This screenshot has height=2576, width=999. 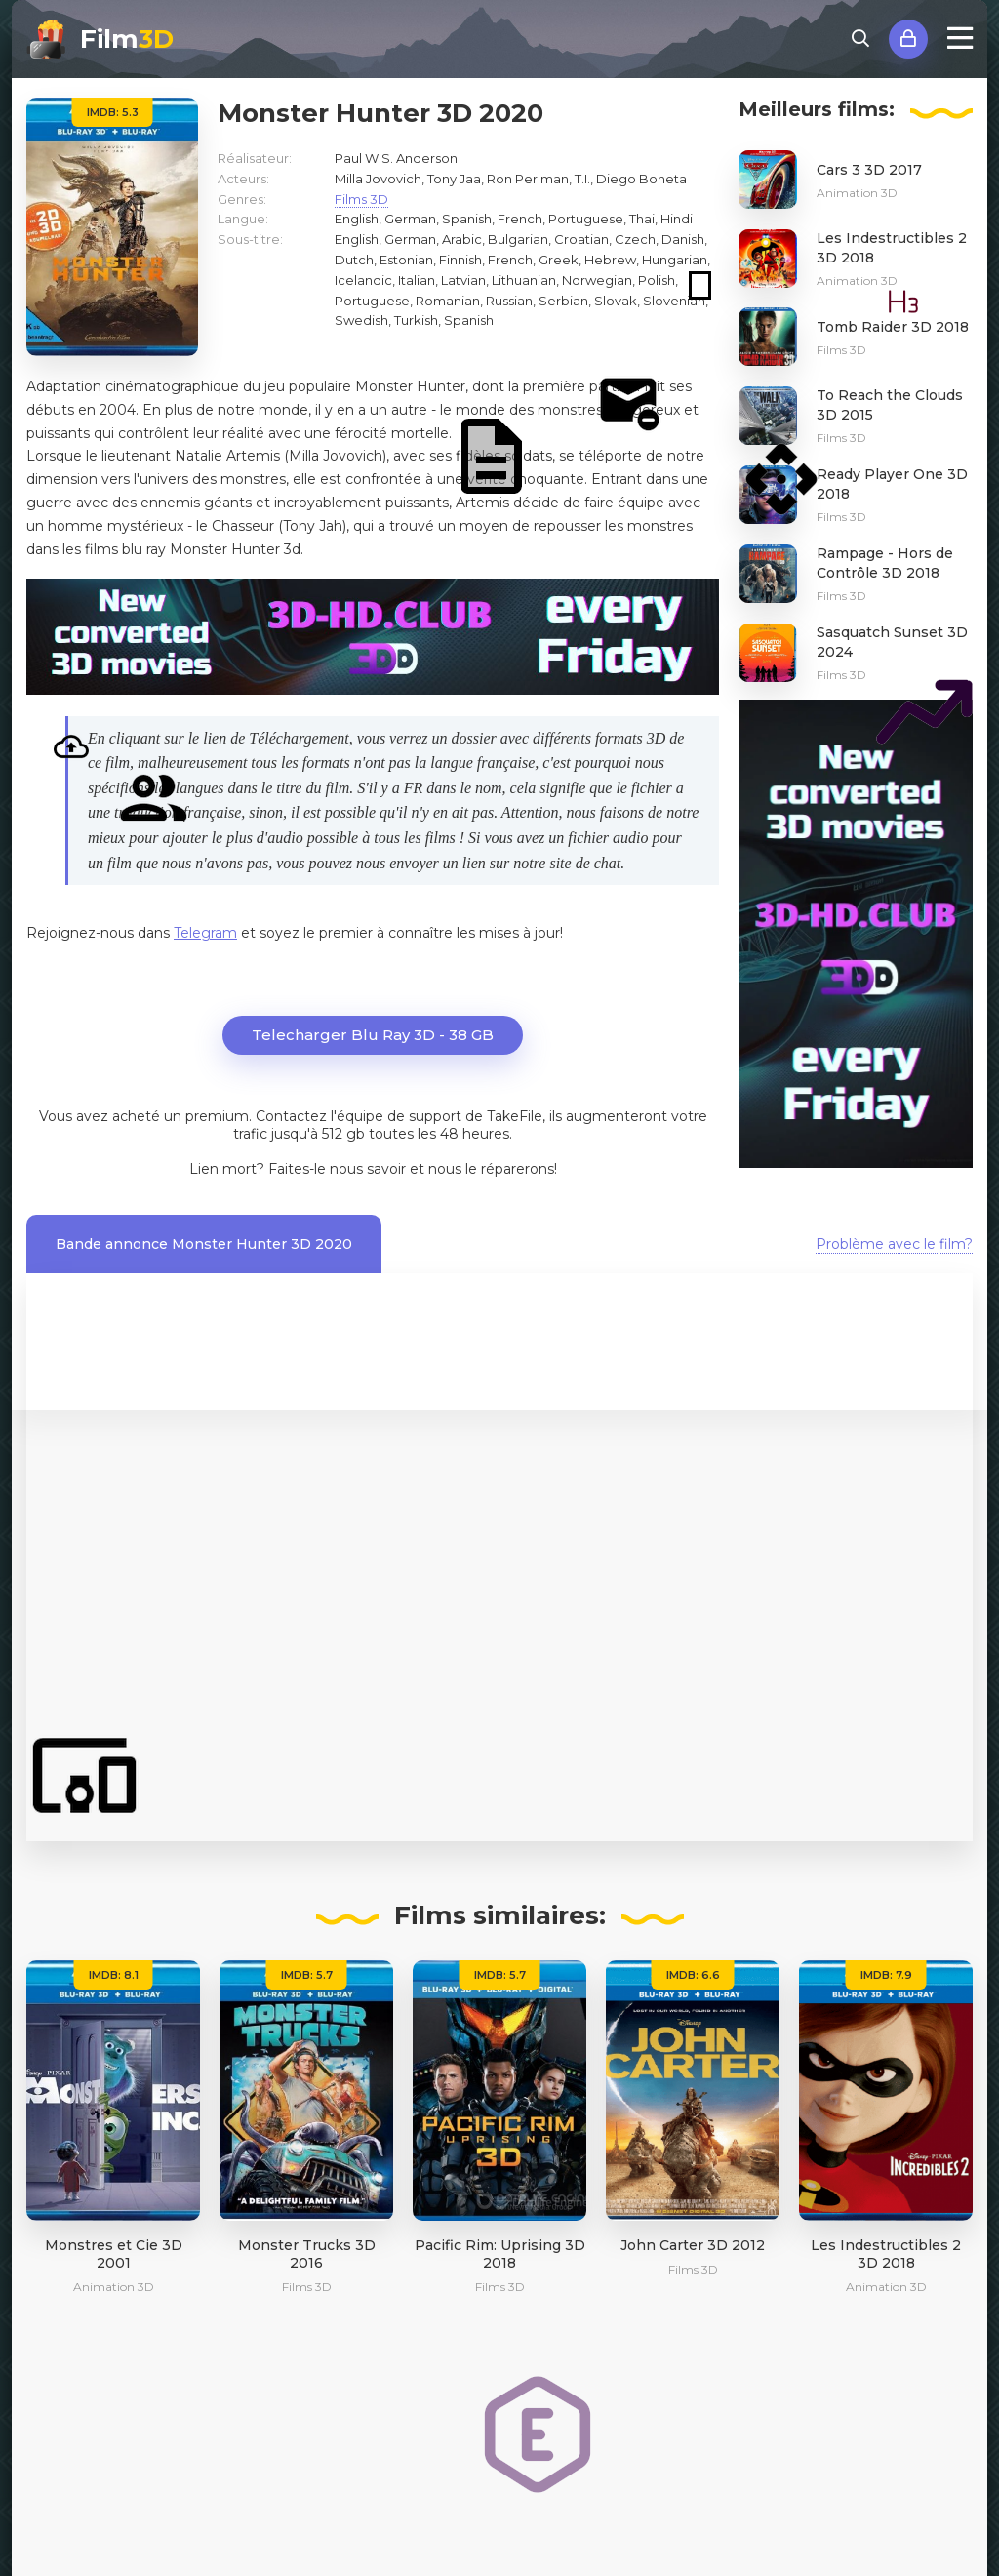 I want to click on access API settings or integrations, so click(x=781, y=479).